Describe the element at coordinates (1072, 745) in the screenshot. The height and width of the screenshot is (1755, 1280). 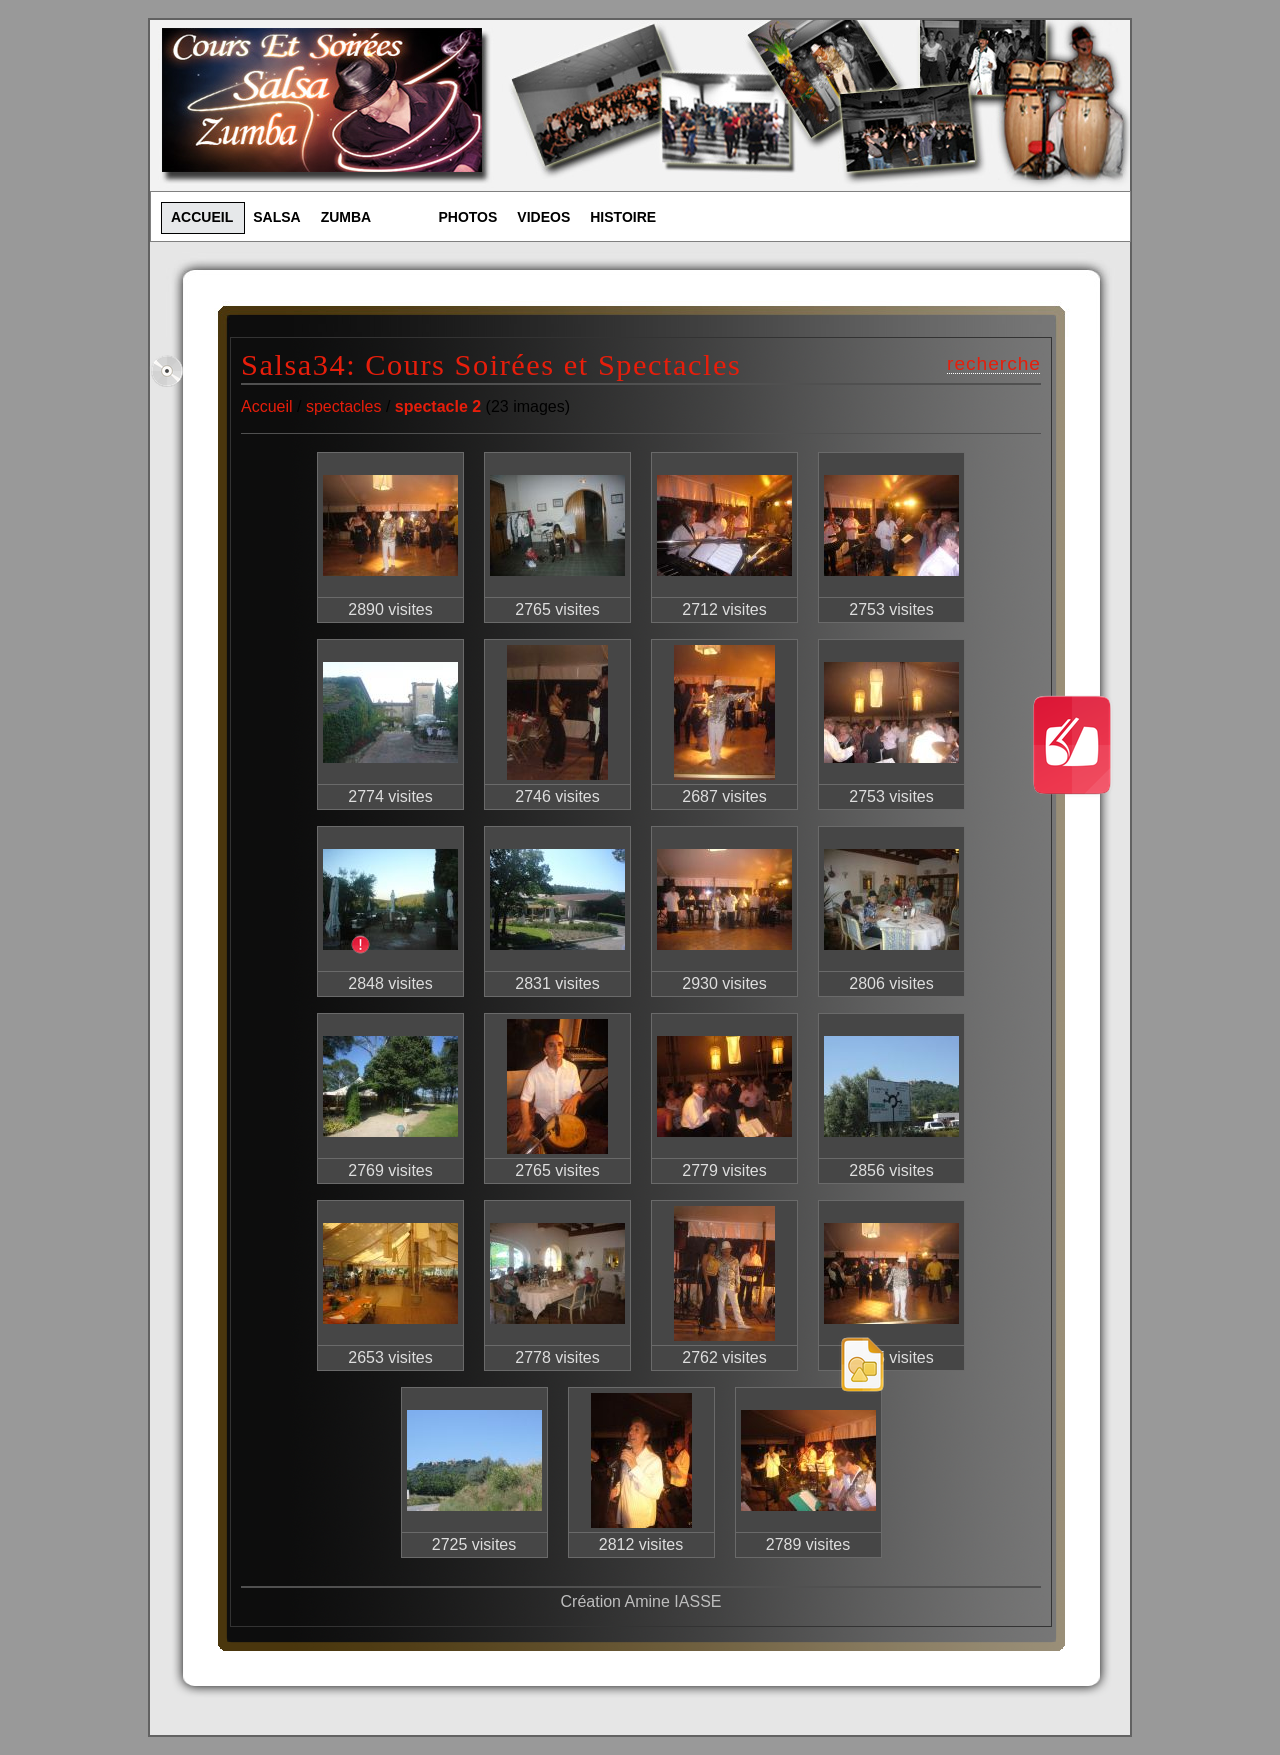
I see `an encapsulated postscript (.eps) file` at that location.